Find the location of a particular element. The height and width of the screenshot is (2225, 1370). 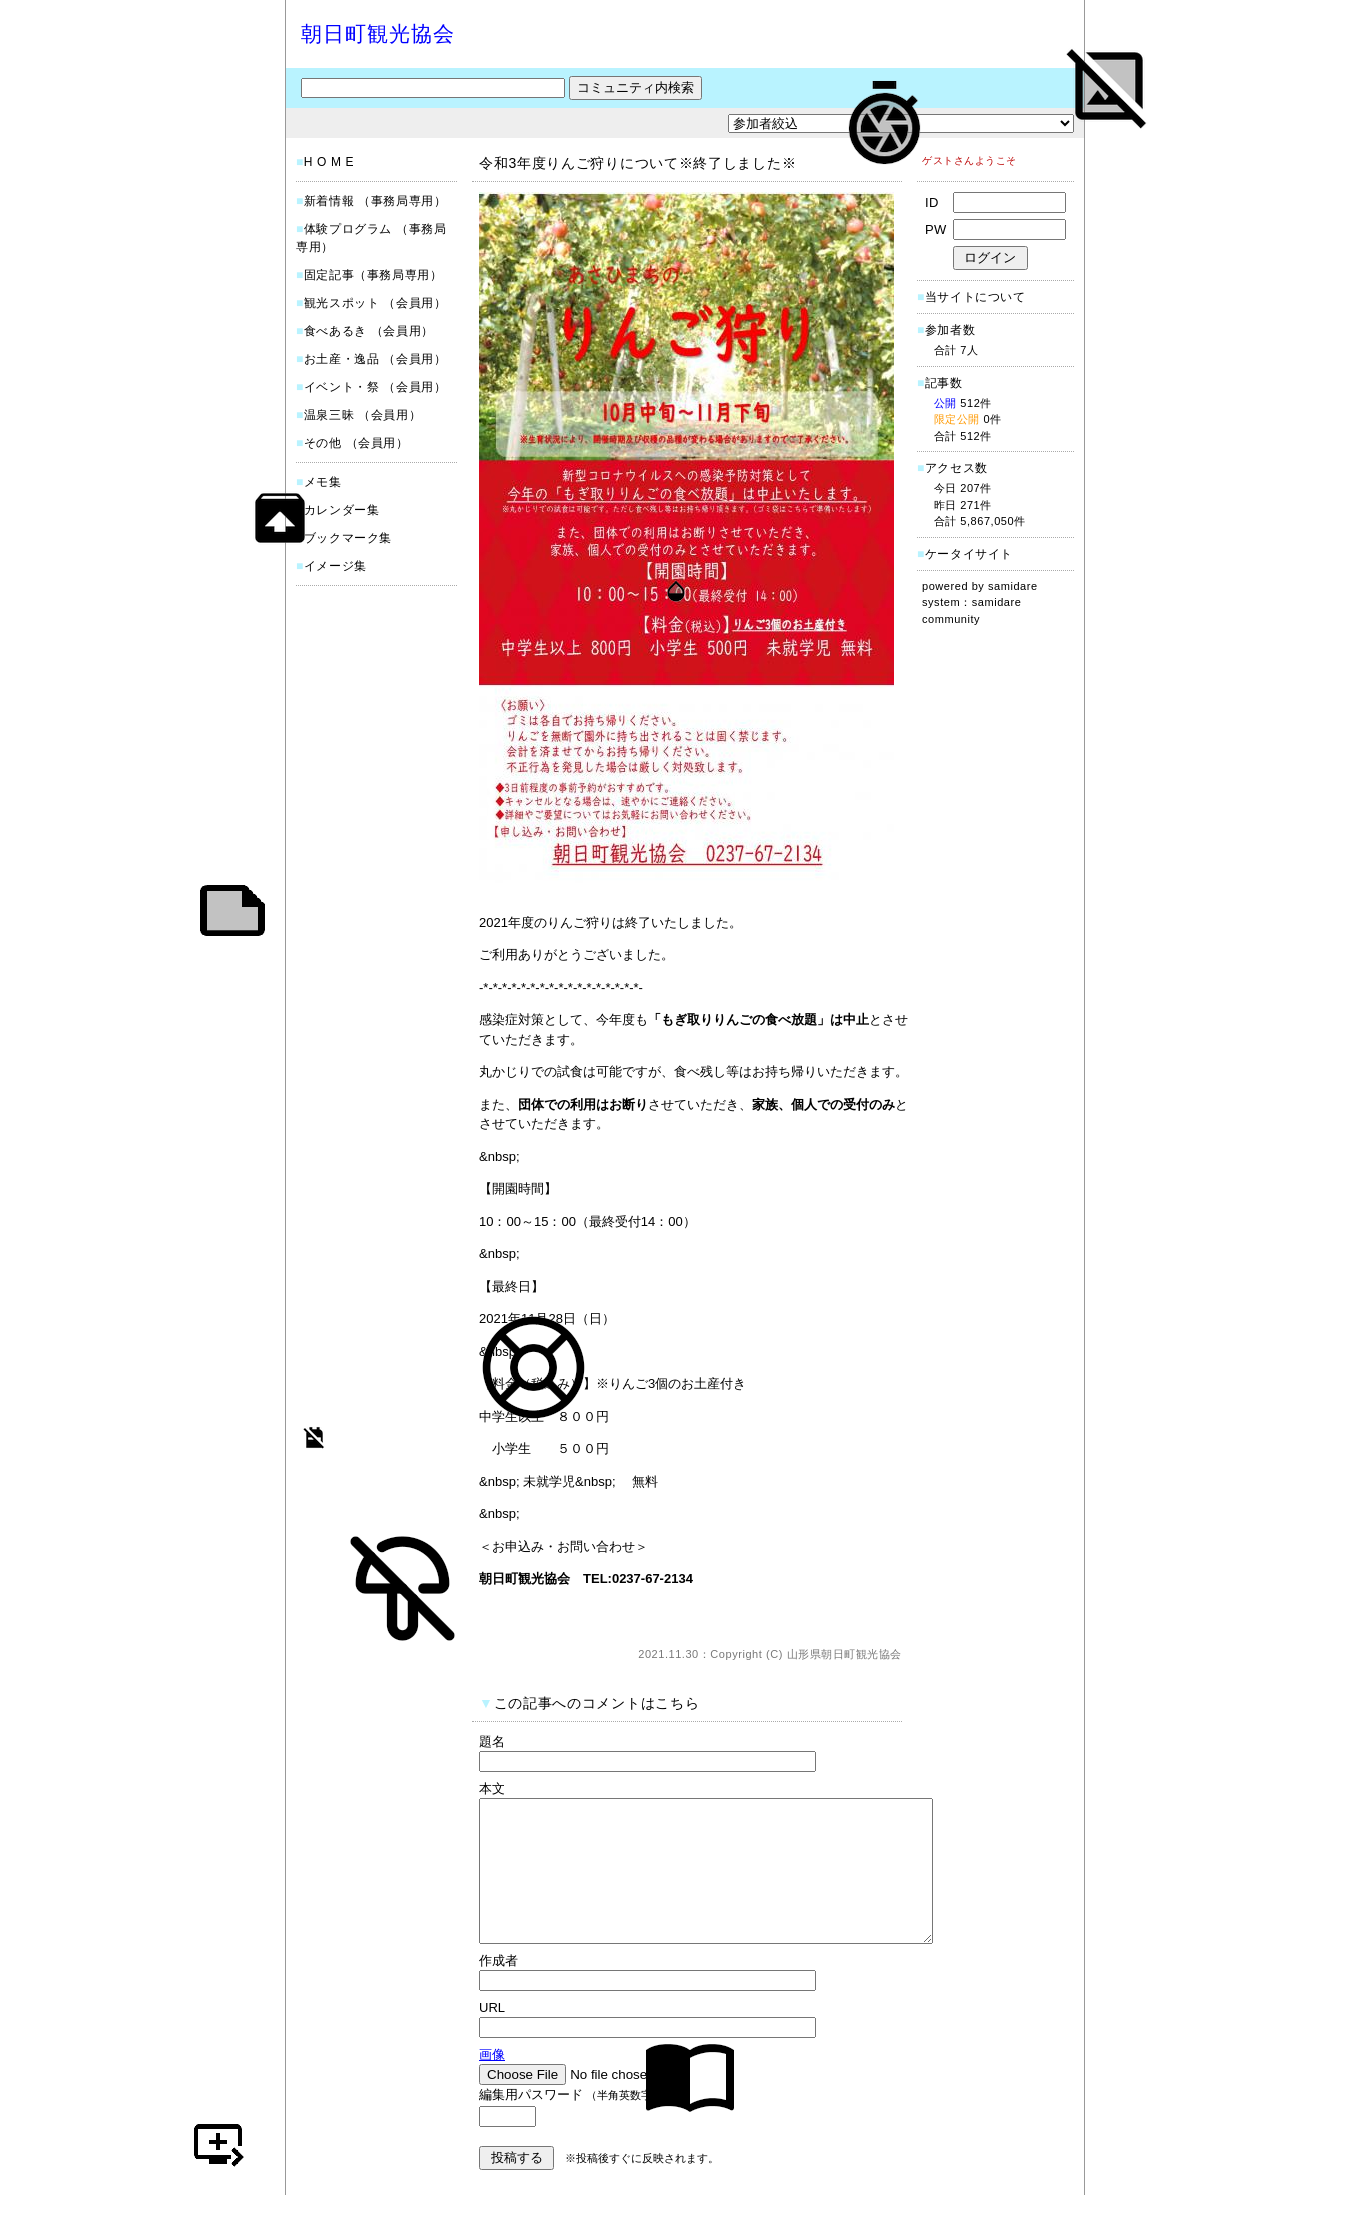

add to play next in queue is located at coordinates (218, 2144).